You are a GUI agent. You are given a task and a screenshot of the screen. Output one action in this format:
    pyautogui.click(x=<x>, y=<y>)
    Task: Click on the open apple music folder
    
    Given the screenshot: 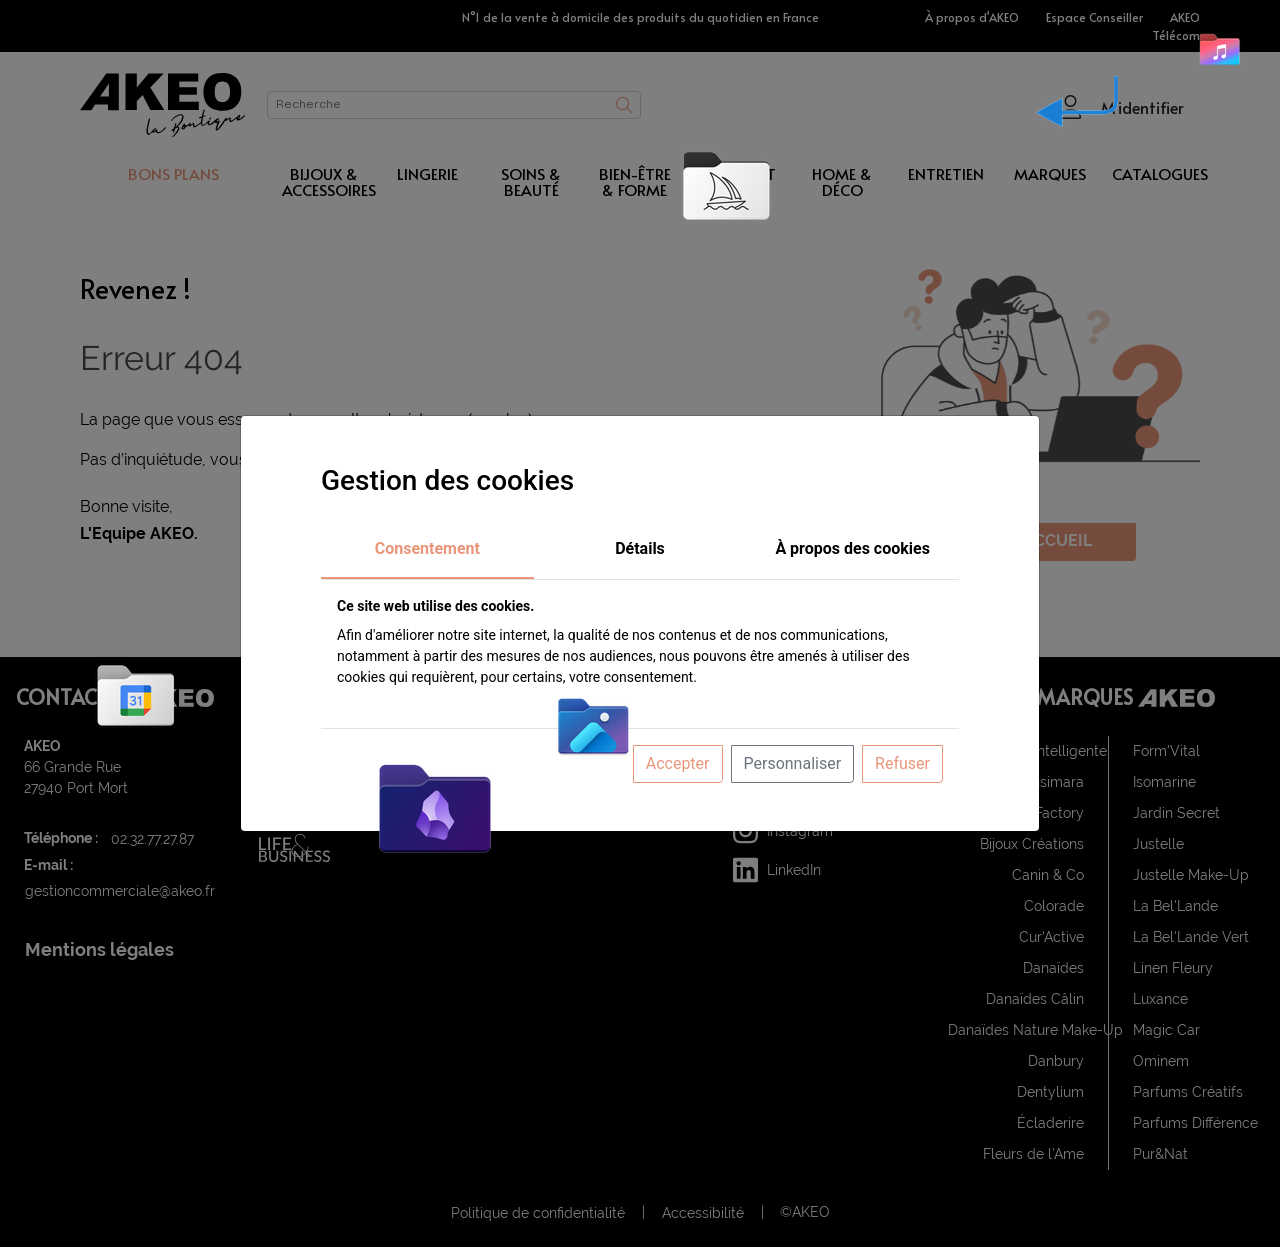 What is the action you would take?
    pyautogui.click(x=1219, y=50)
    